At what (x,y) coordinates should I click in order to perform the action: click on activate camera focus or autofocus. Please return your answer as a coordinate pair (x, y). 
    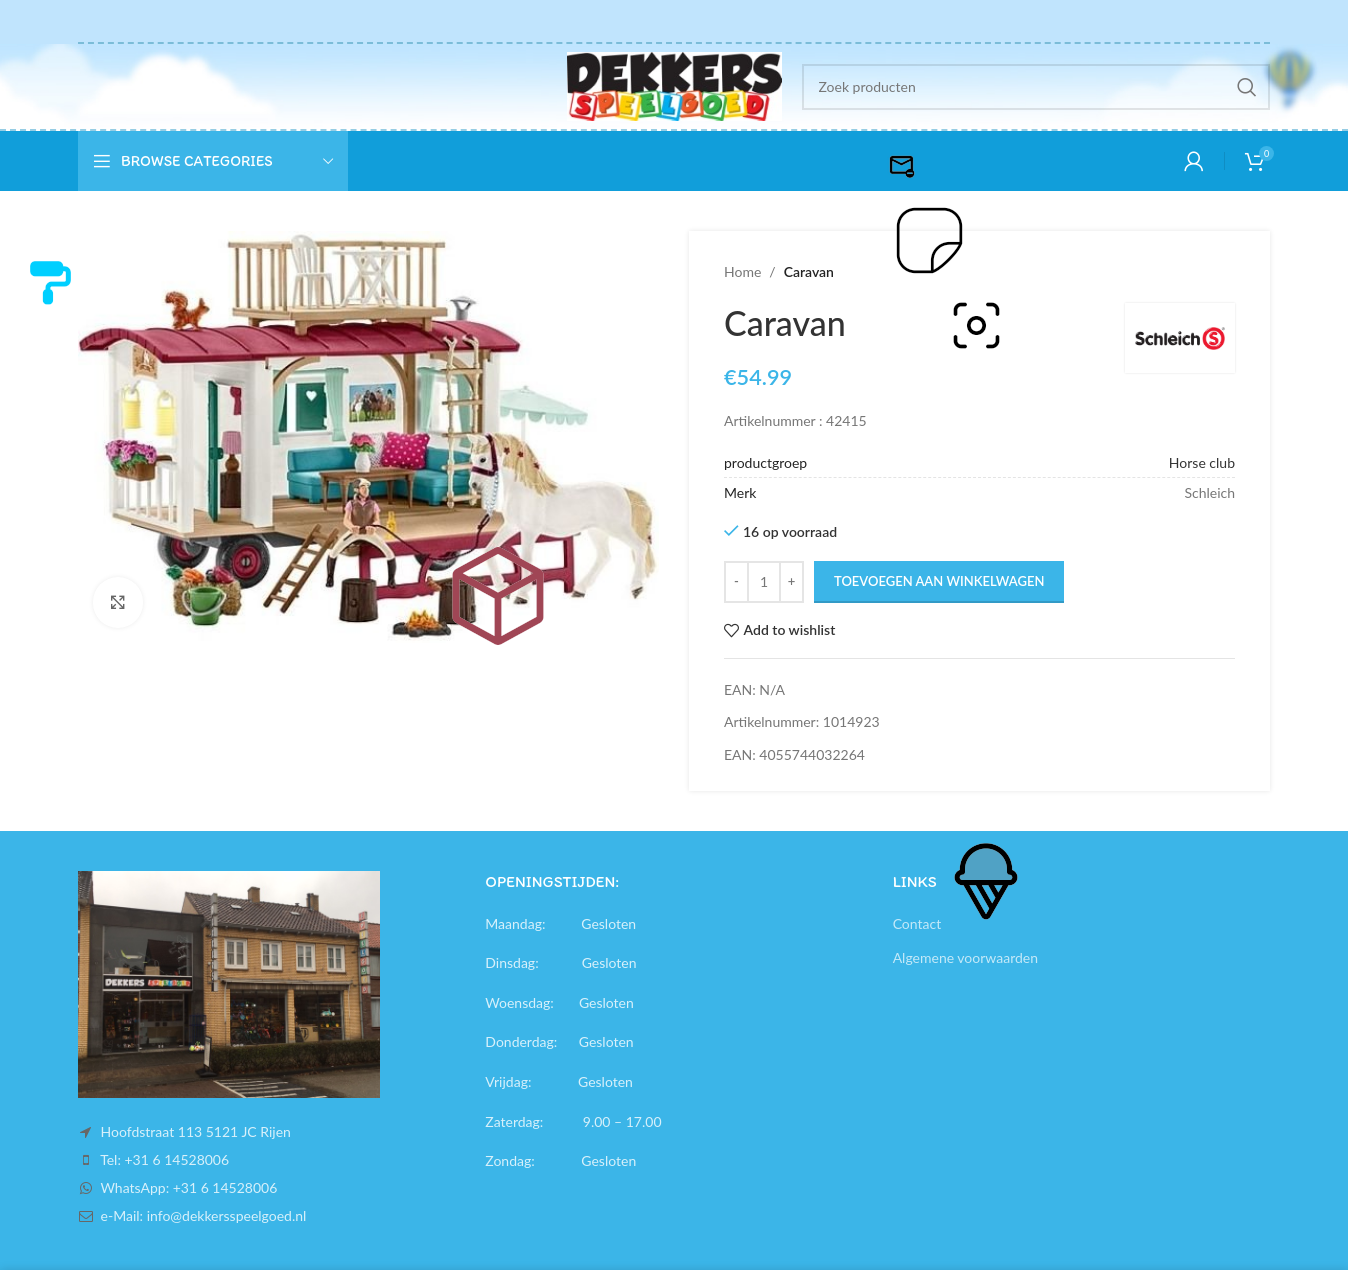
    Looking at the image, I should click on (976, 325).